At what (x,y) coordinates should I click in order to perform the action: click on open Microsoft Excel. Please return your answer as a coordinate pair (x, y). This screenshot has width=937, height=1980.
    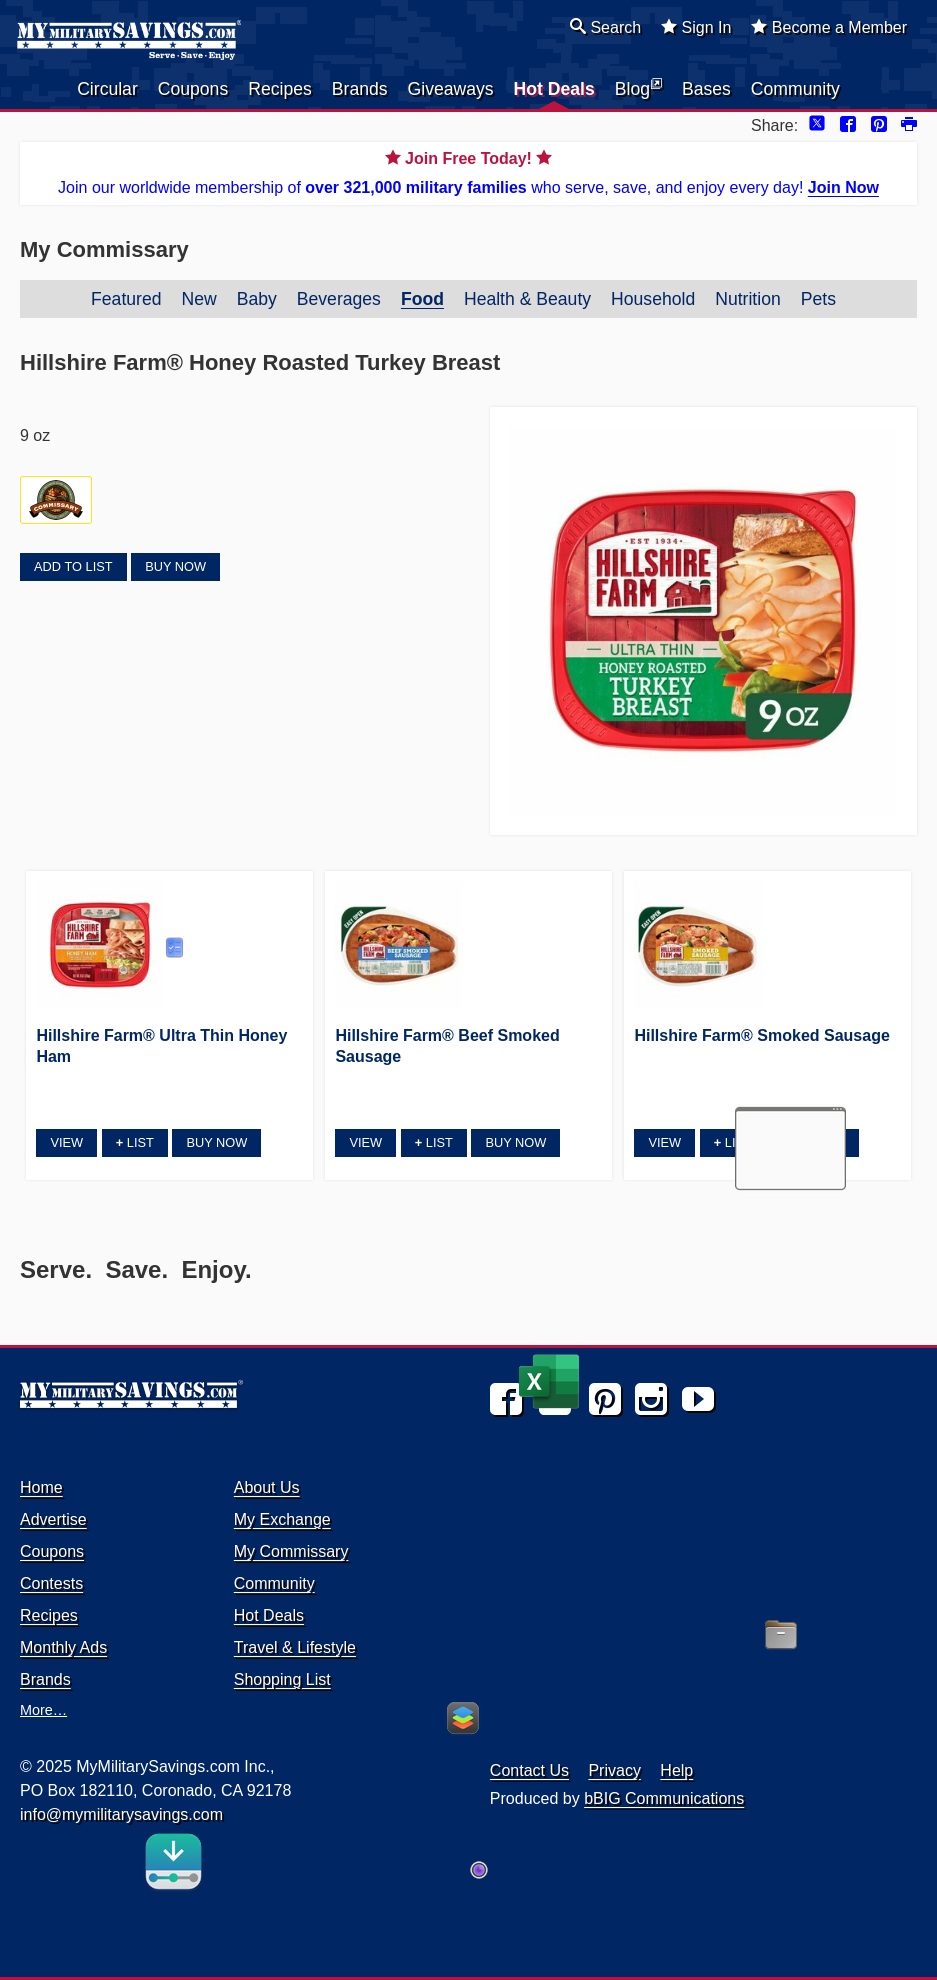
    Looking at the image, I should click on (549, 1381).